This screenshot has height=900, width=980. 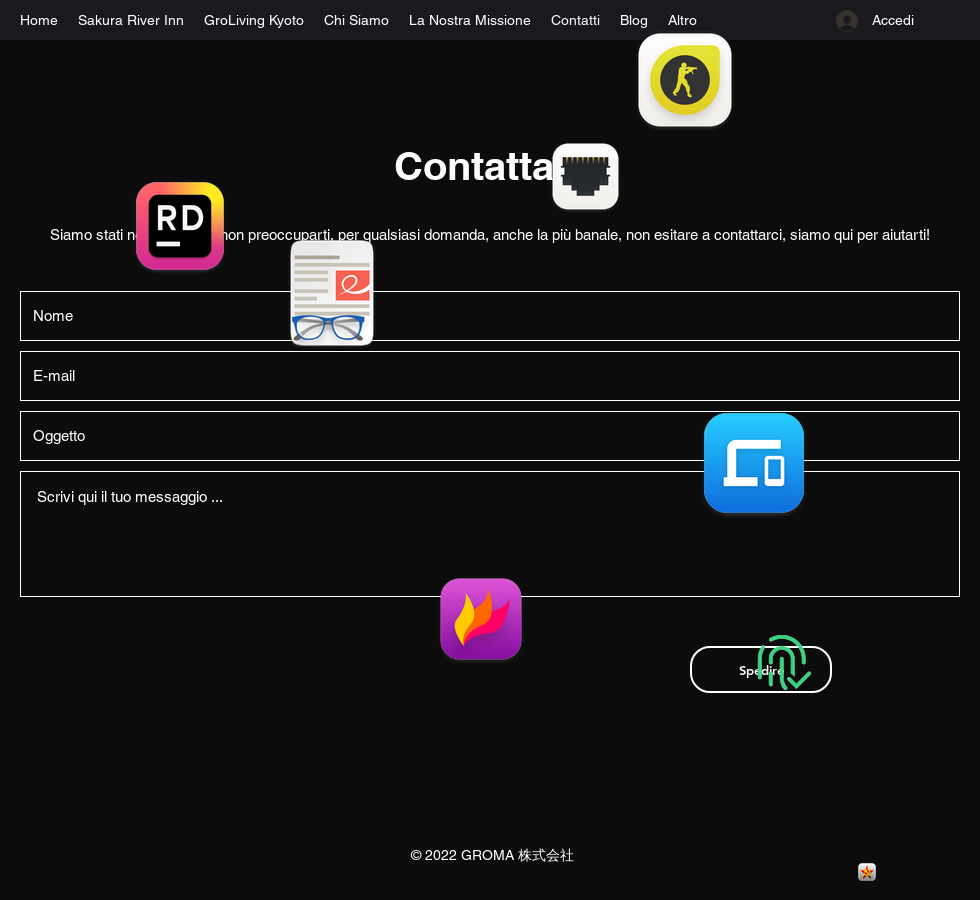 What do you see at coordinates (481, 619) in the screenshot?
I see `open flameshot screenshot tool` at bounding box center [481, 619].